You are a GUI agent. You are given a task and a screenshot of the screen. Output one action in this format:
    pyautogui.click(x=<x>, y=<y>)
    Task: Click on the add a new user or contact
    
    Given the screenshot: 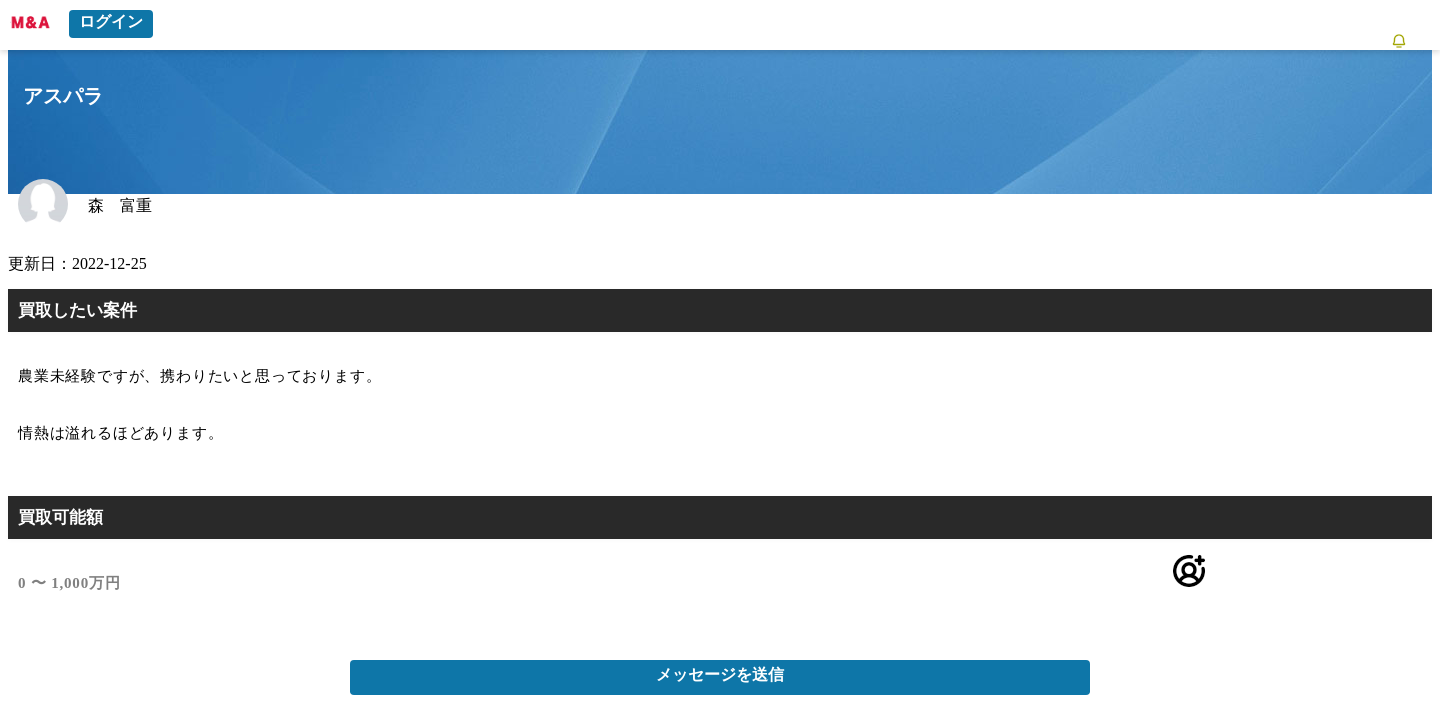 What is the action you would take?
    pyautogui.click(x=1189, y=571)
    